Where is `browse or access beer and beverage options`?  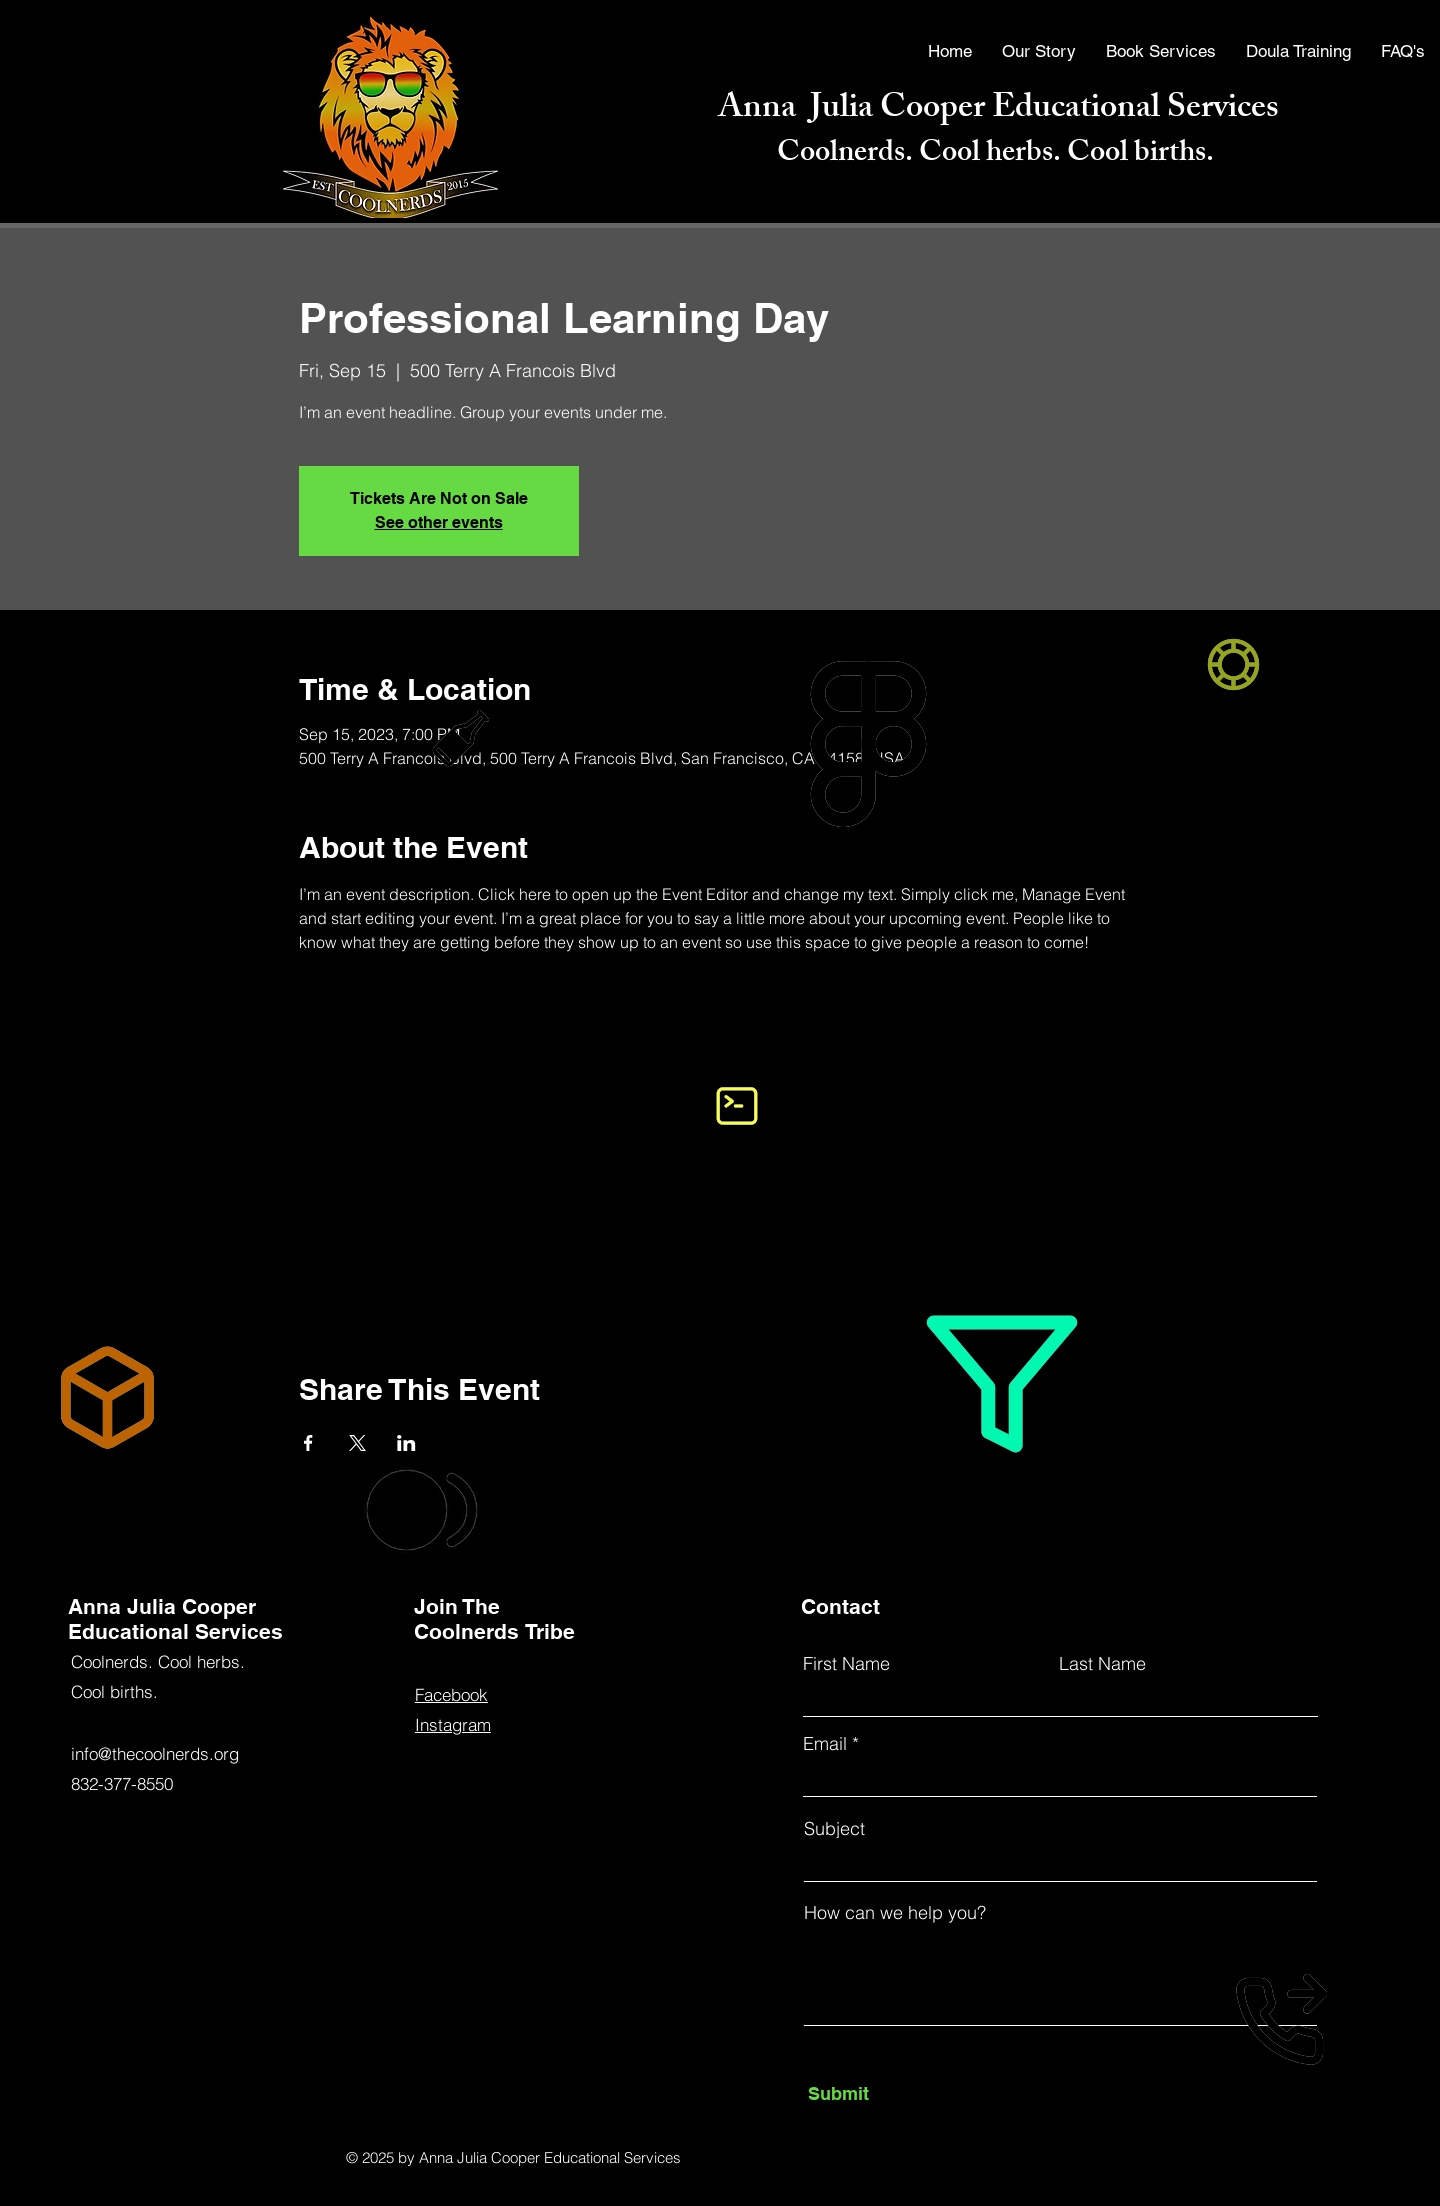 browse or access beer and beverage options is located at coordinates (460, 739).